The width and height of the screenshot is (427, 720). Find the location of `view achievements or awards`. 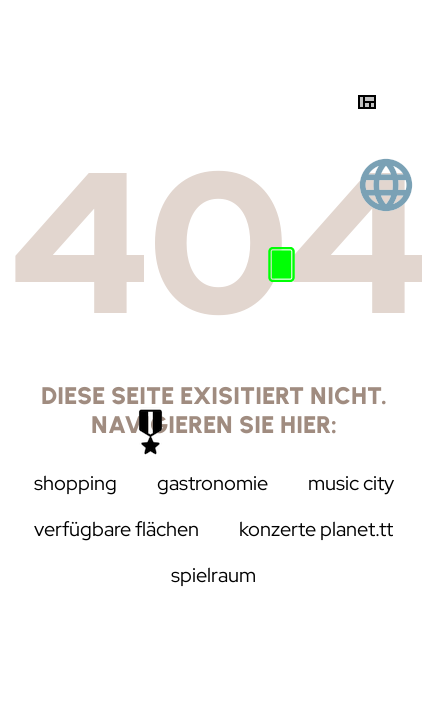

view achievements or awards is located at coordinates (150, 432).